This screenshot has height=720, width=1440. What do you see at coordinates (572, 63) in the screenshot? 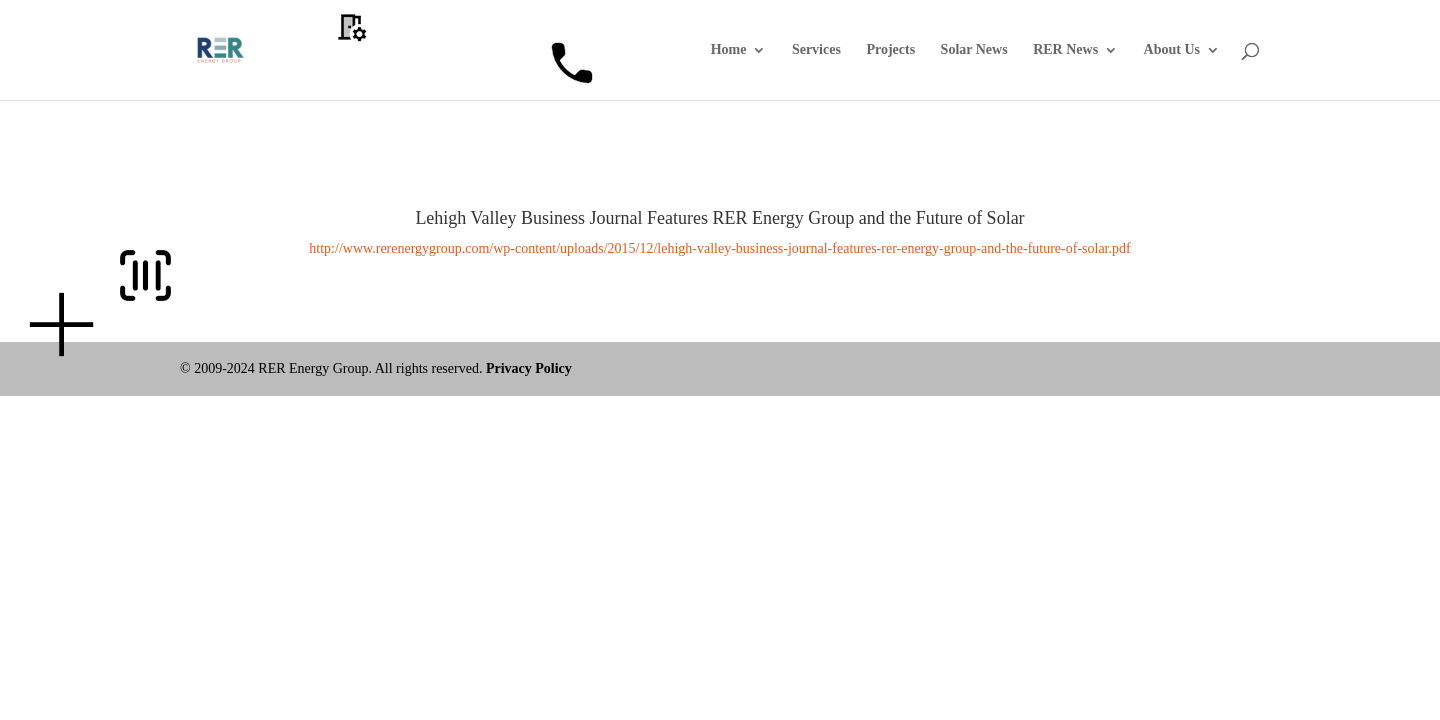
I see `make a phone call` at bounding box center [572, 63].